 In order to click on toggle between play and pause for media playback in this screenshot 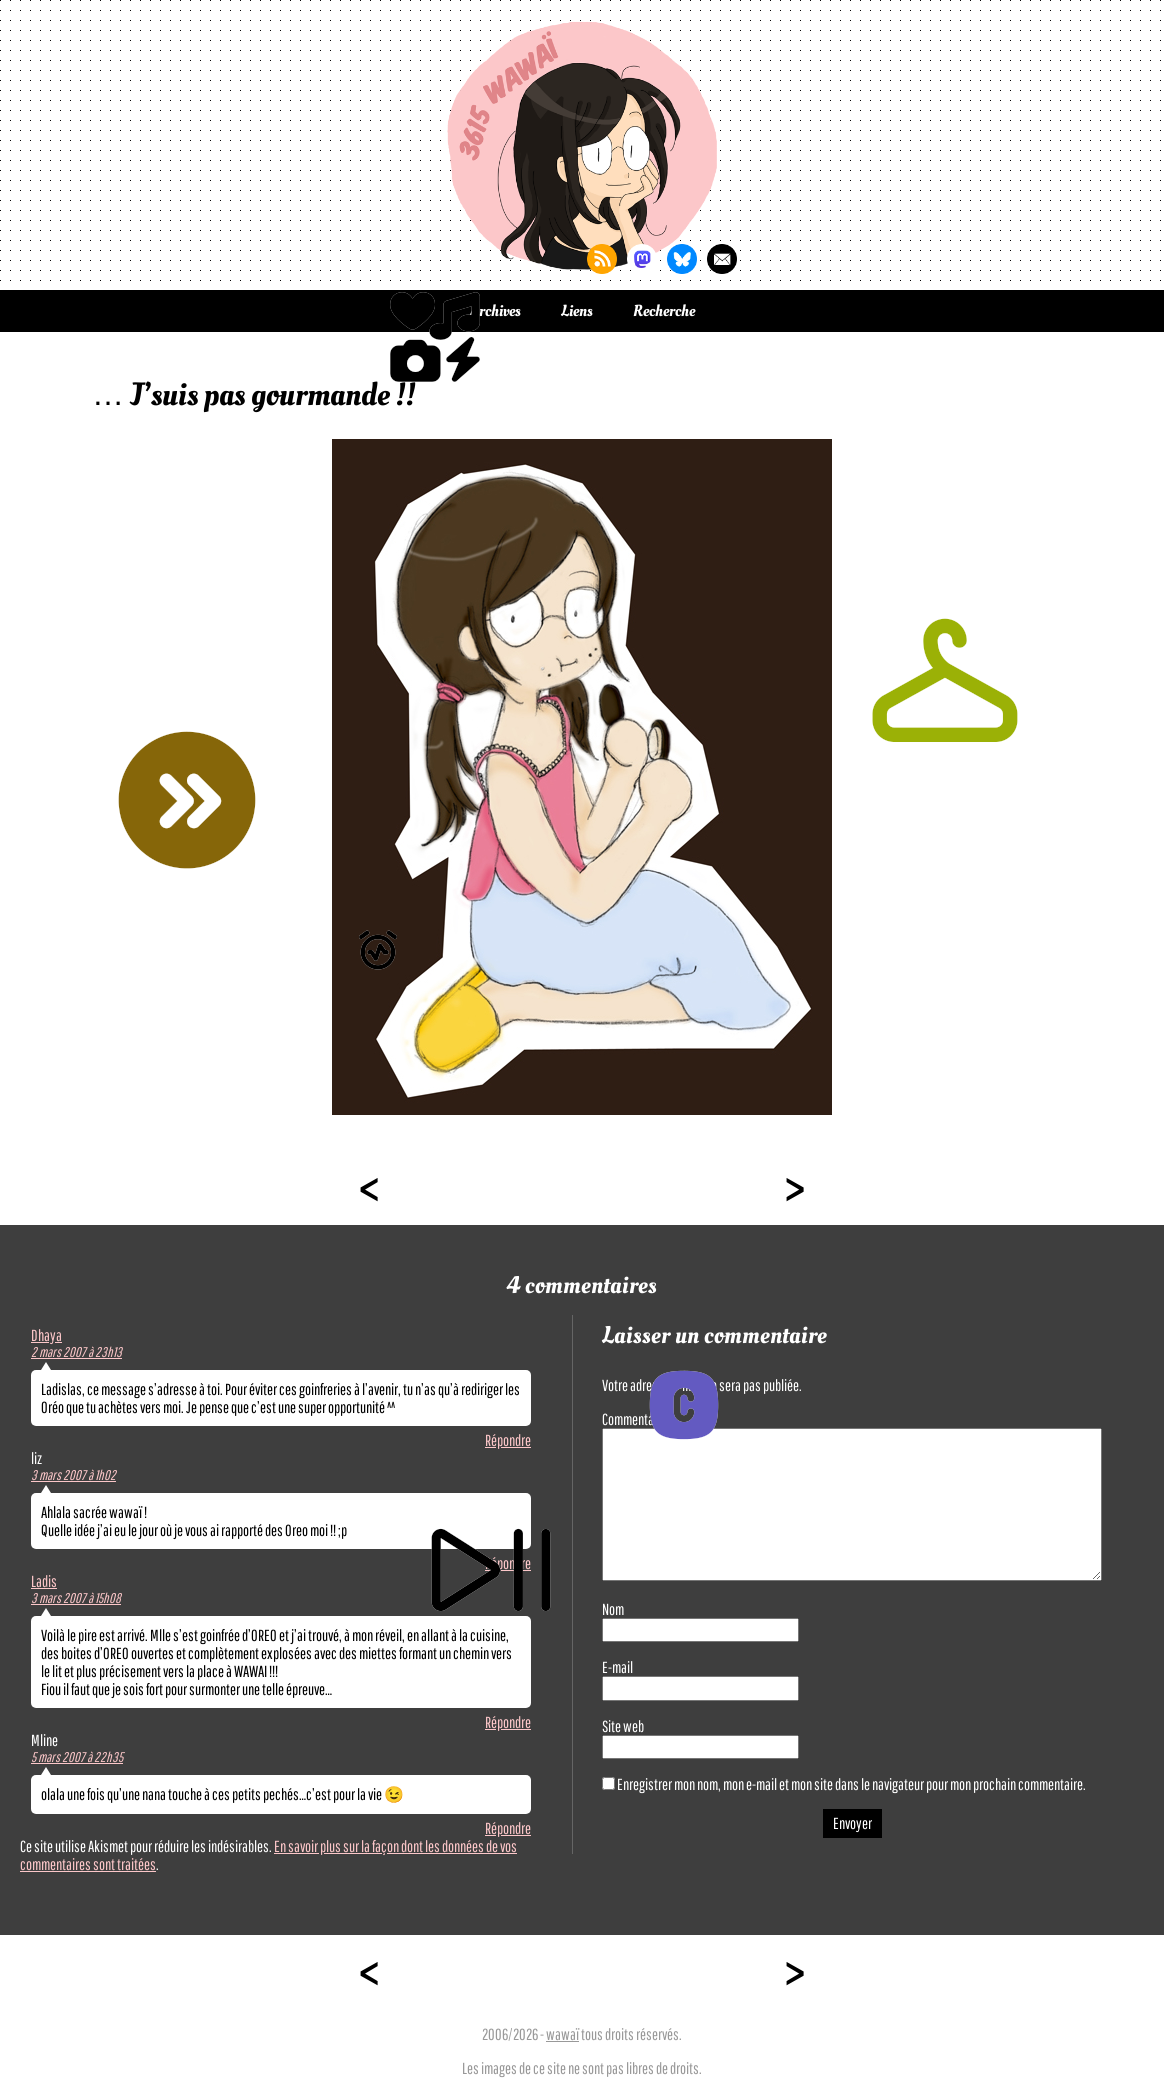, I will do `click(491, 1570)`.